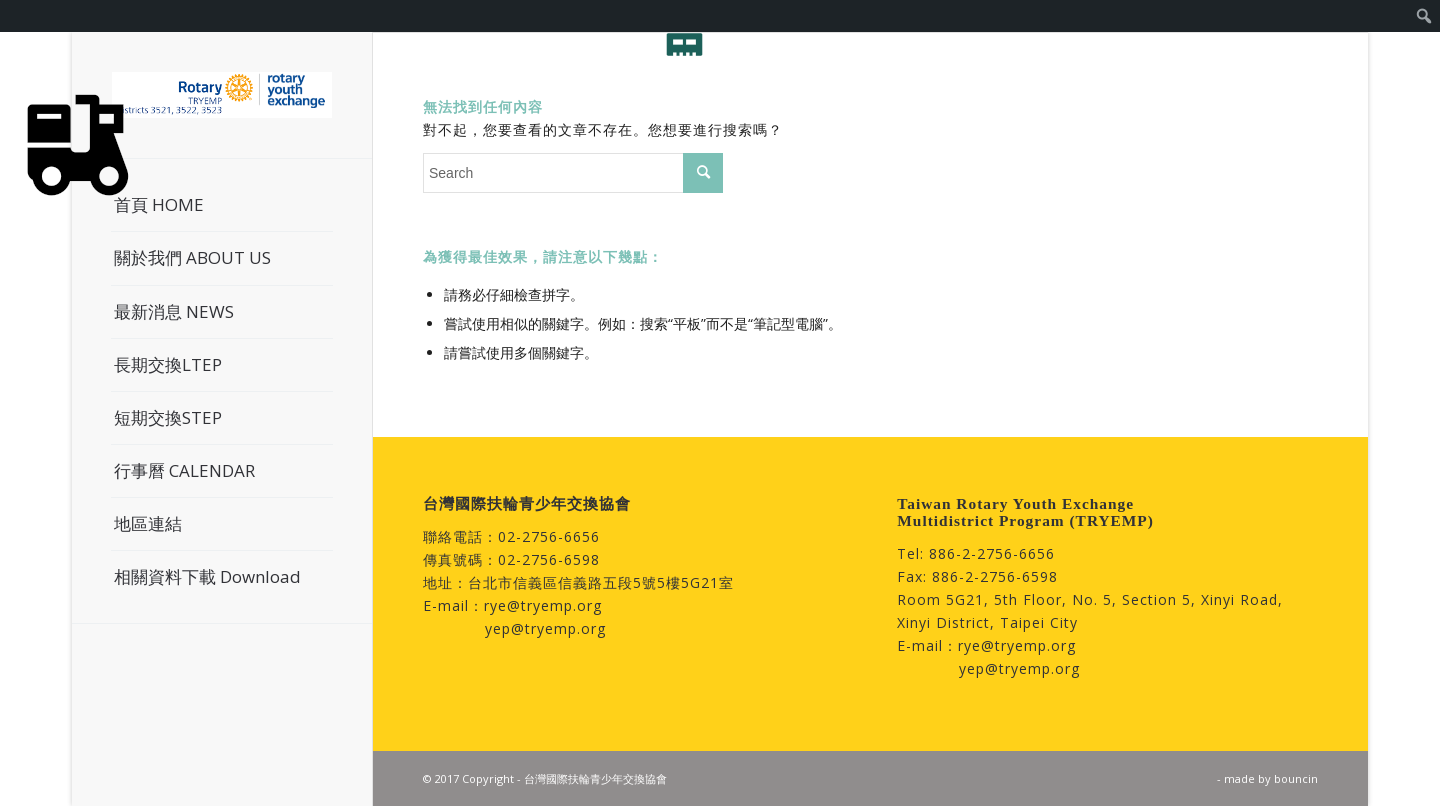 The image size is (1440, 806). Describe the element at coordinates (75, 147) in the screenshot. I see `order food for delivery or pickup` at that location.